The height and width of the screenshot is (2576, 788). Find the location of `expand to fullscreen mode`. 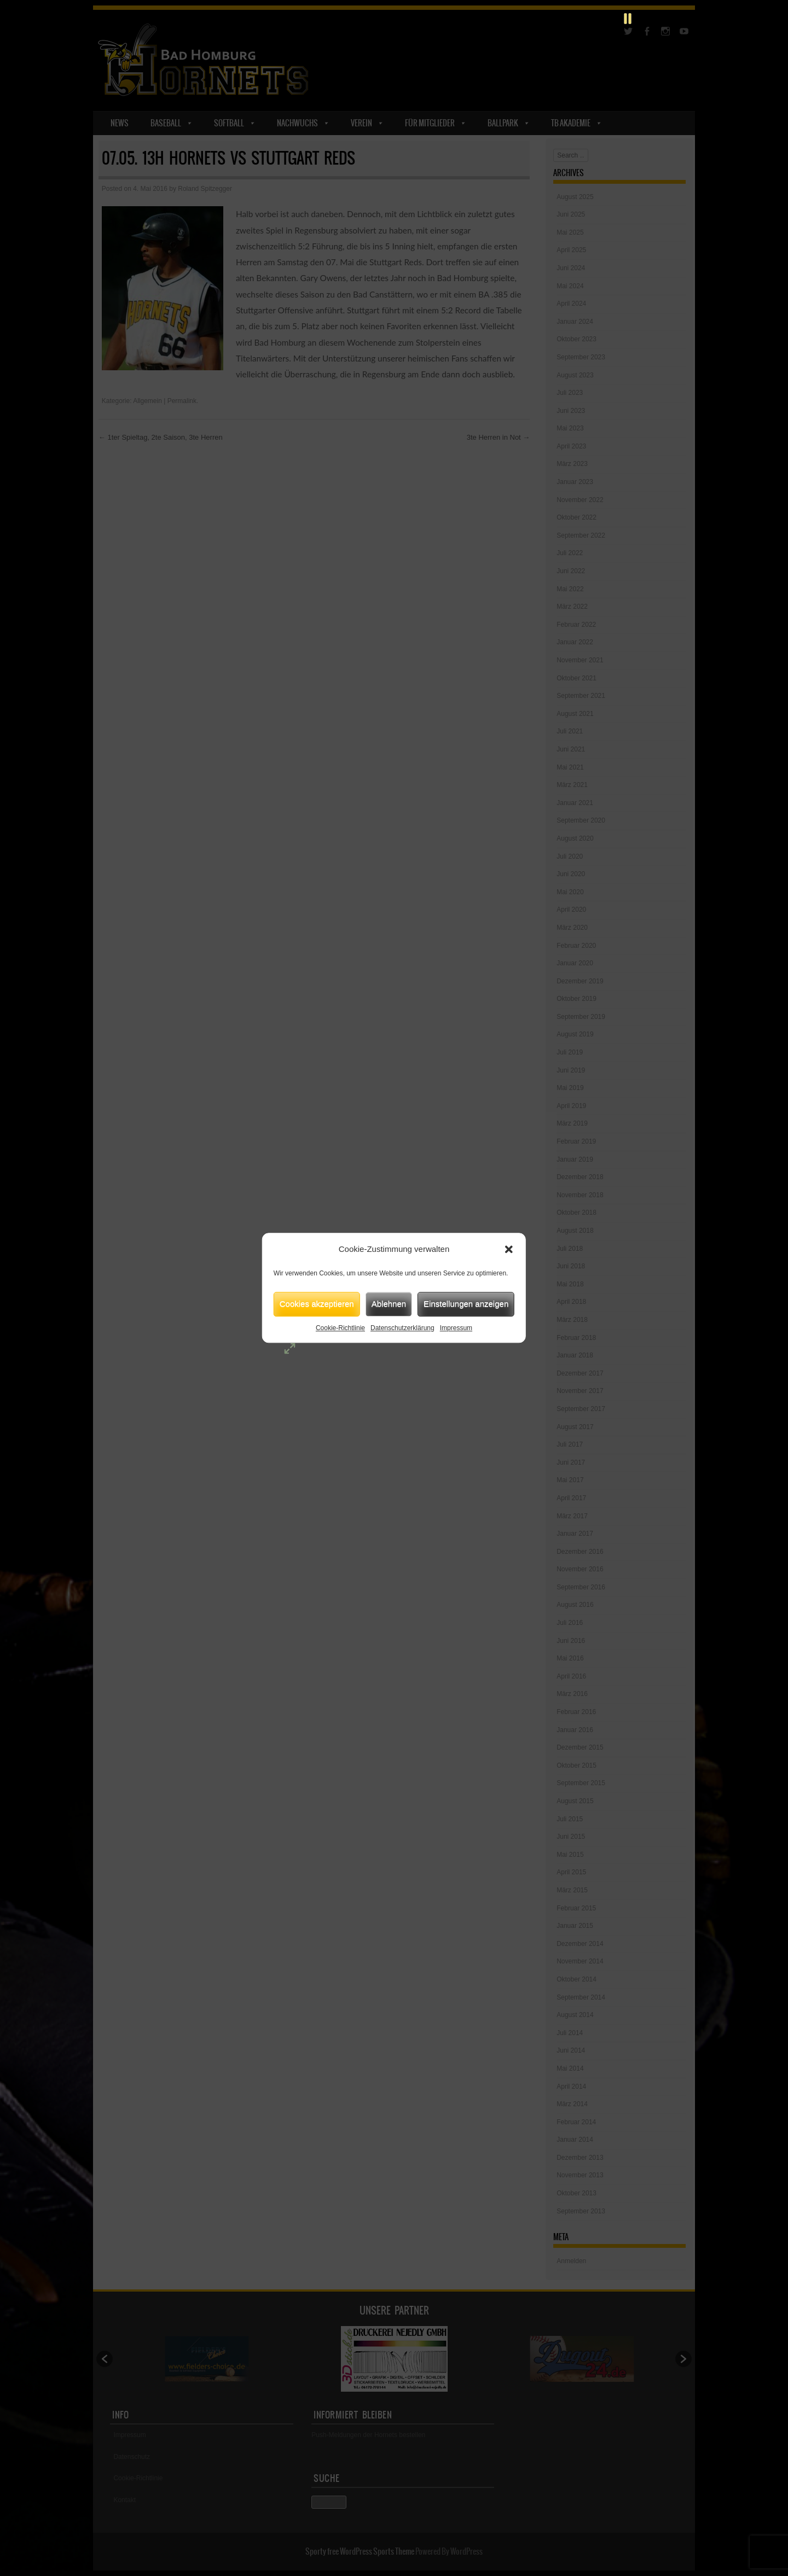

expand to fullscreen mode is located at coordinates (289, 1348).